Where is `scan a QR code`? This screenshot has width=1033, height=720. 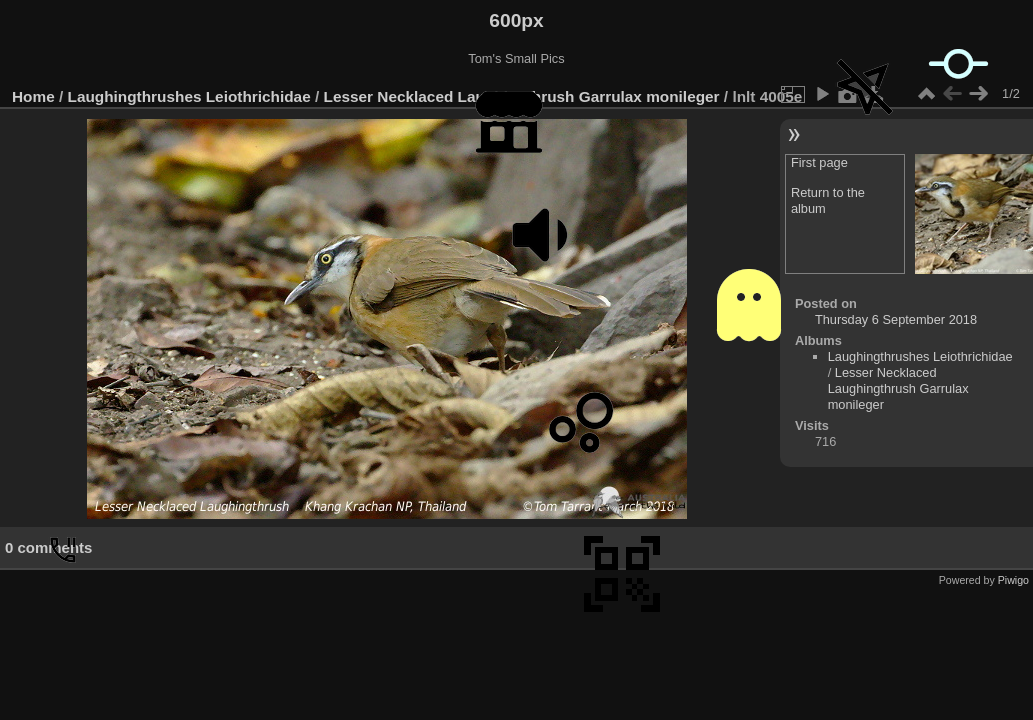 scan a QR code is located at coordinates (622, 574).